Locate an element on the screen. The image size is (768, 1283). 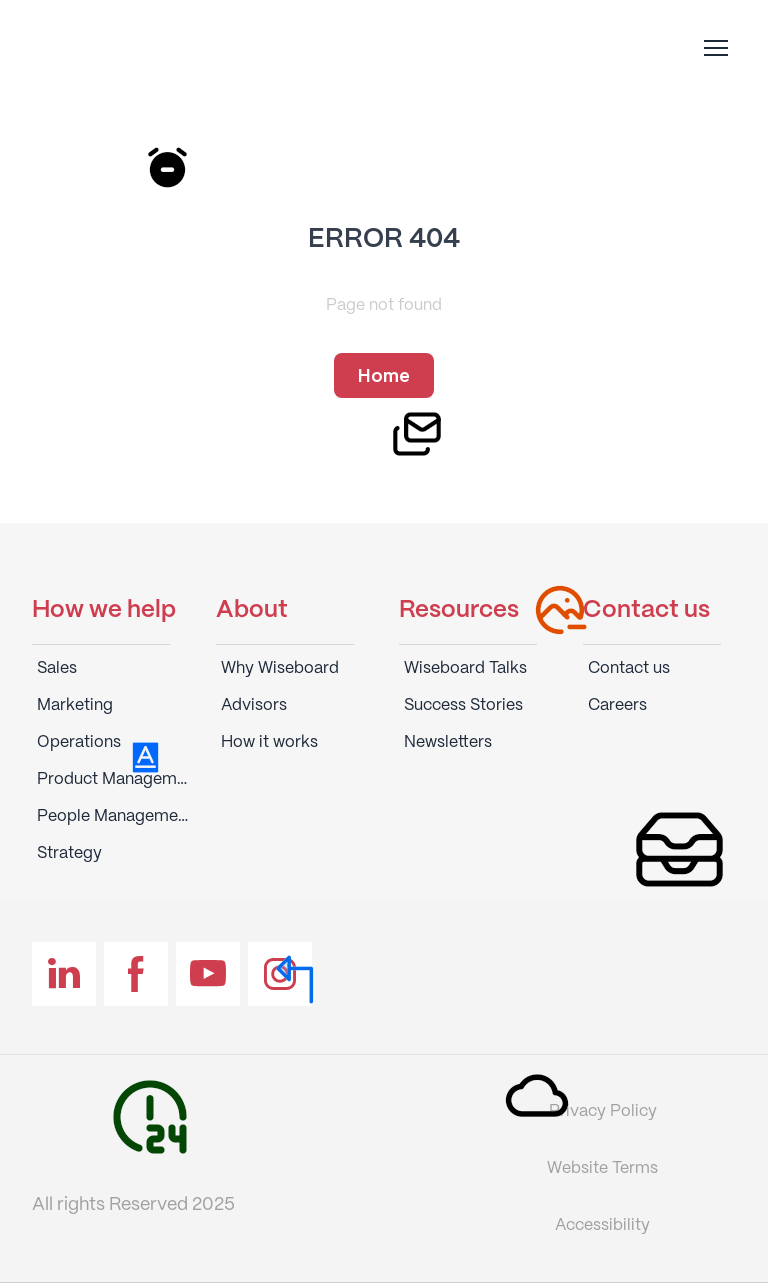
apply underline formatting to text is located at coordinates (145, 757).